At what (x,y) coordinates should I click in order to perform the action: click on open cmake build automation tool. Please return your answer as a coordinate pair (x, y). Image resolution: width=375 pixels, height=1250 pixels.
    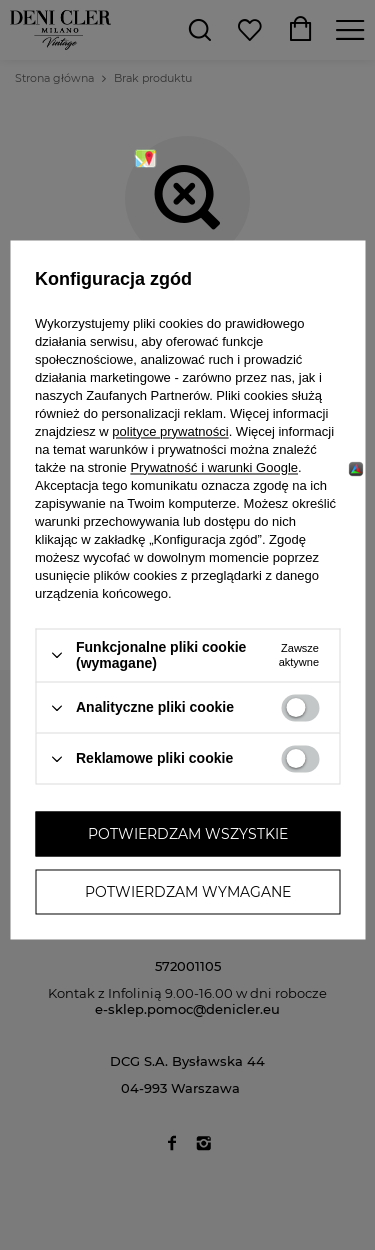
    Looking at the image, I should click on (356, 469).